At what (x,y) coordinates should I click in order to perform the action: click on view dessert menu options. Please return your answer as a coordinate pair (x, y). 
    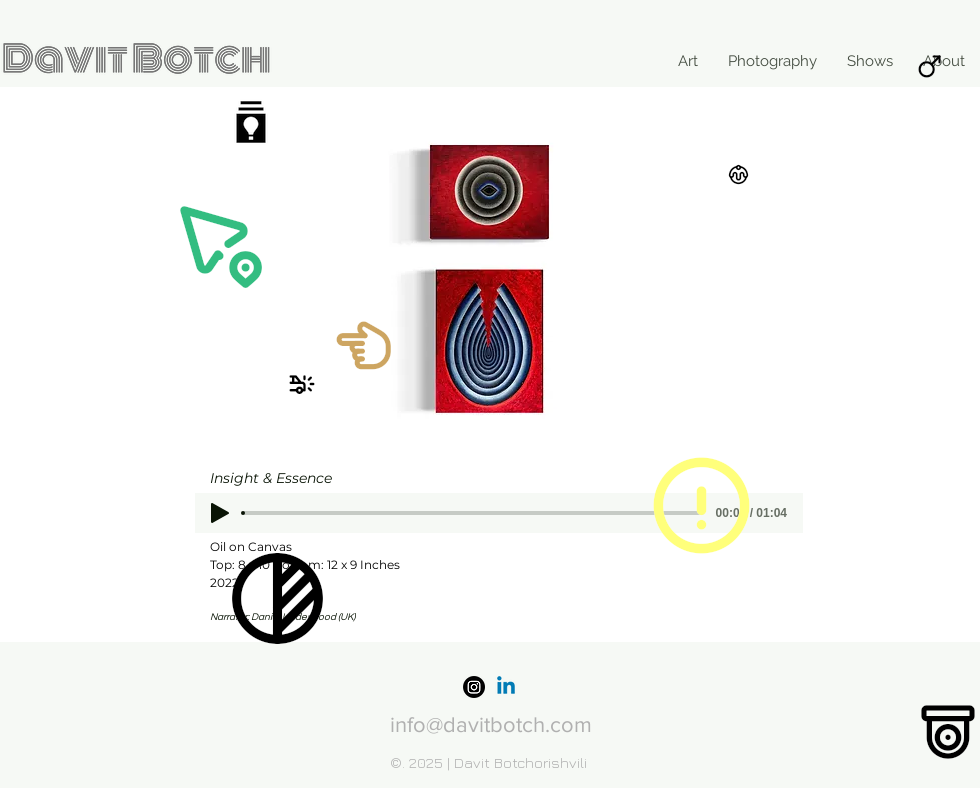
    Looking at the image, I should click on (738, 174).